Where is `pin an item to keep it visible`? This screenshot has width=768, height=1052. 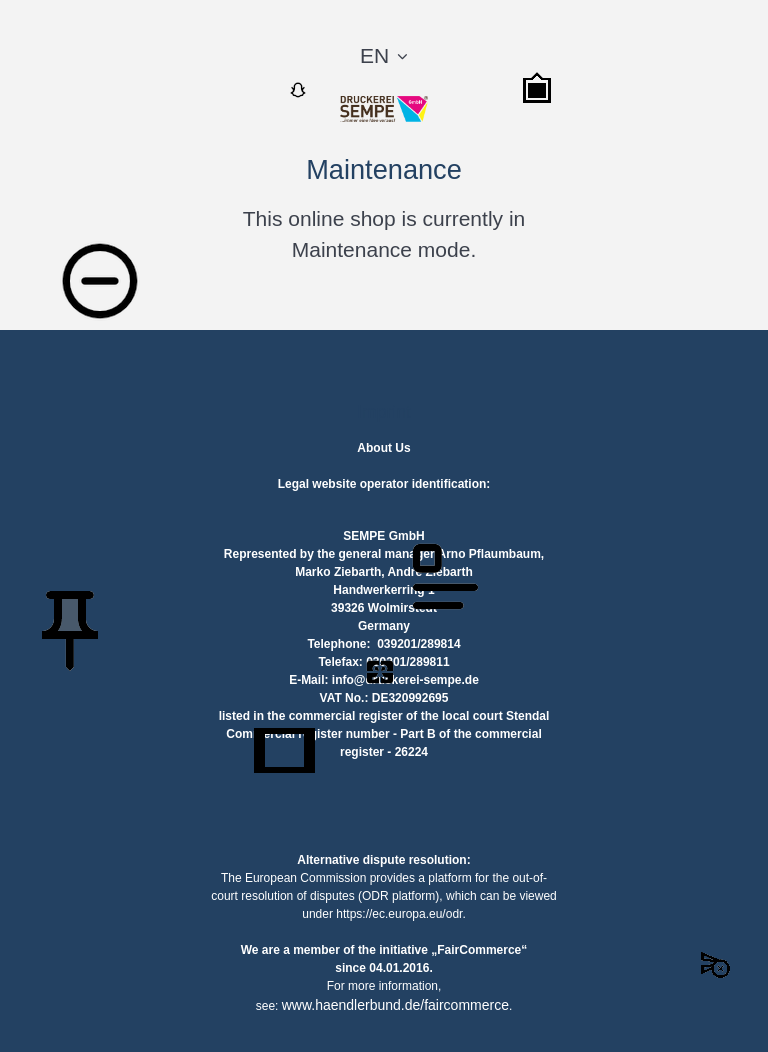
pin an item to keep it visible is located at coordinates (70, 631).